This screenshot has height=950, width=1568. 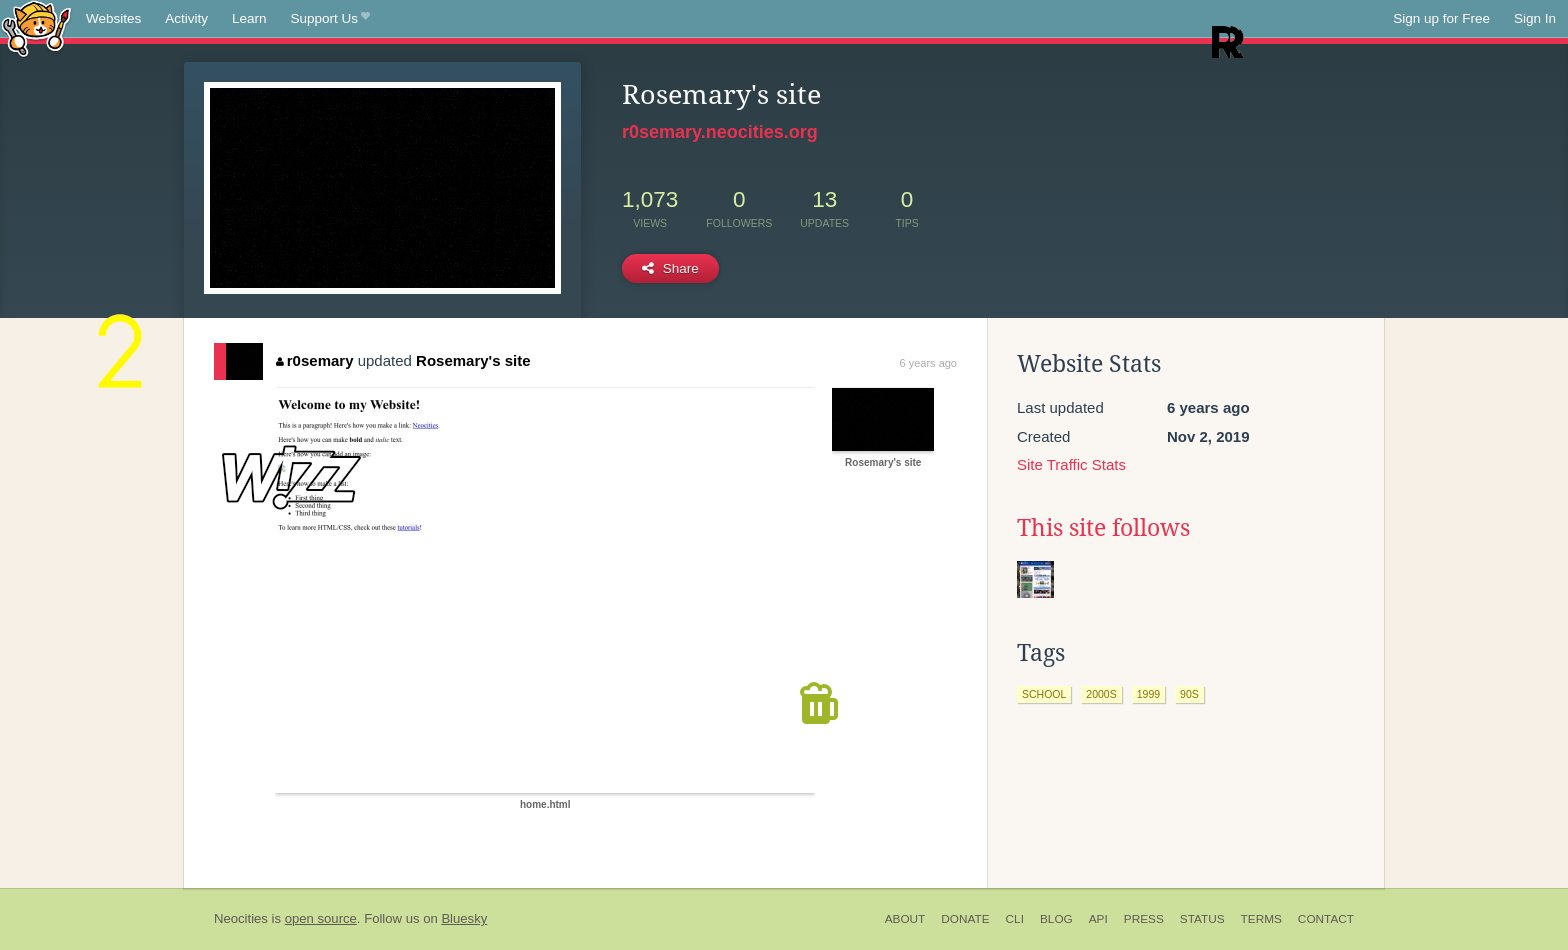 I want to click on remedy entertainment company logo, so click(x=1228, y=42).